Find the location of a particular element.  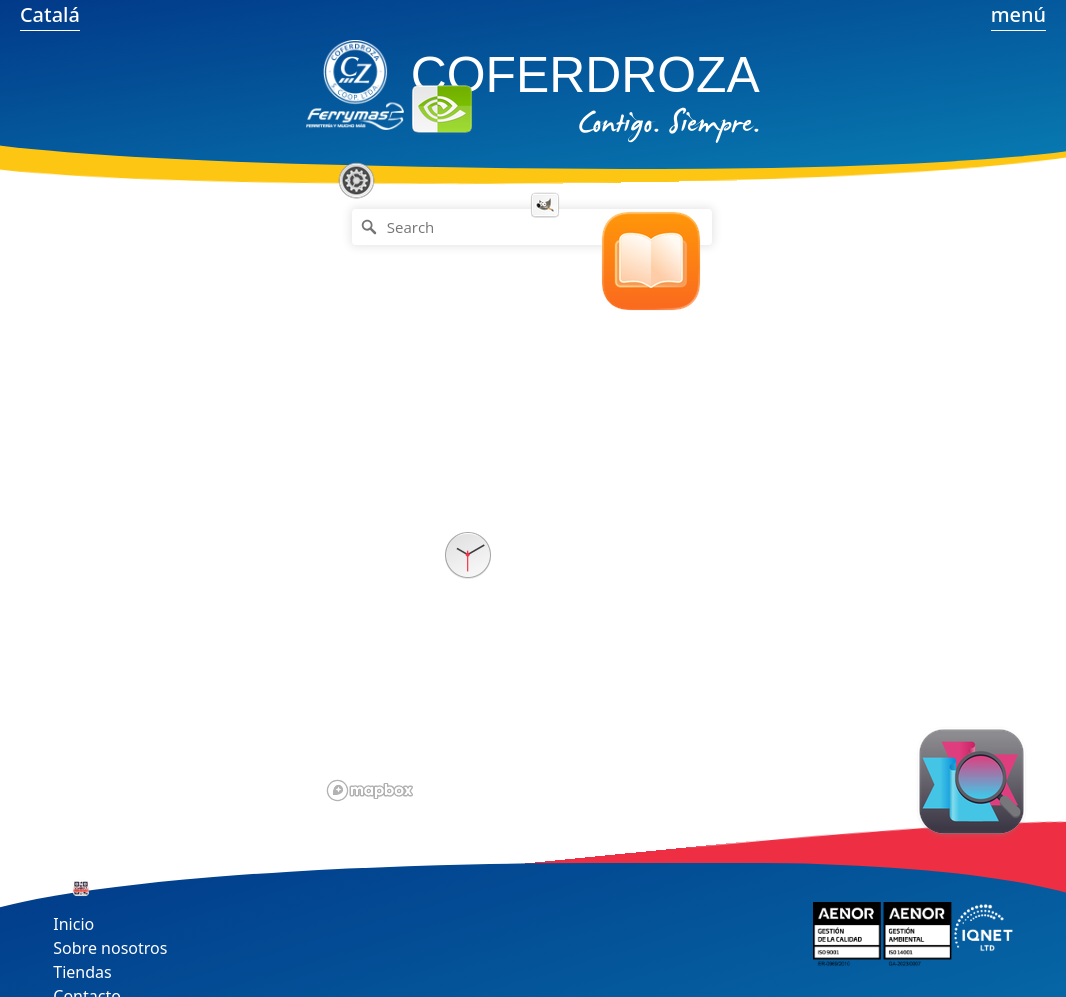

open nvidia graphics card settings is located at coordinates (442, 109).